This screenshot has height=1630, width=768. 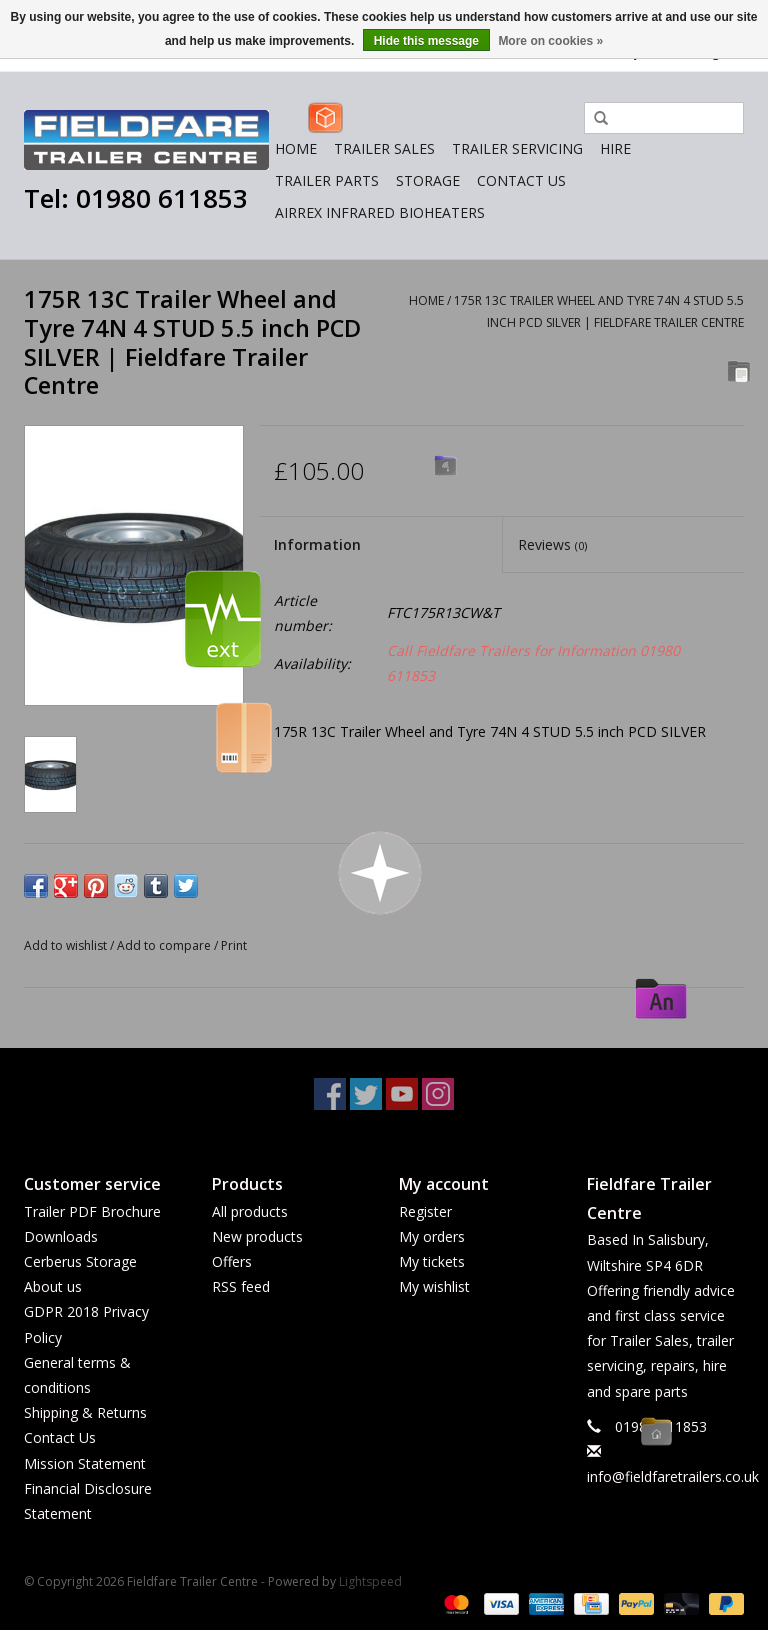 I want to click on open a file or document, so click(x=739, y=371).